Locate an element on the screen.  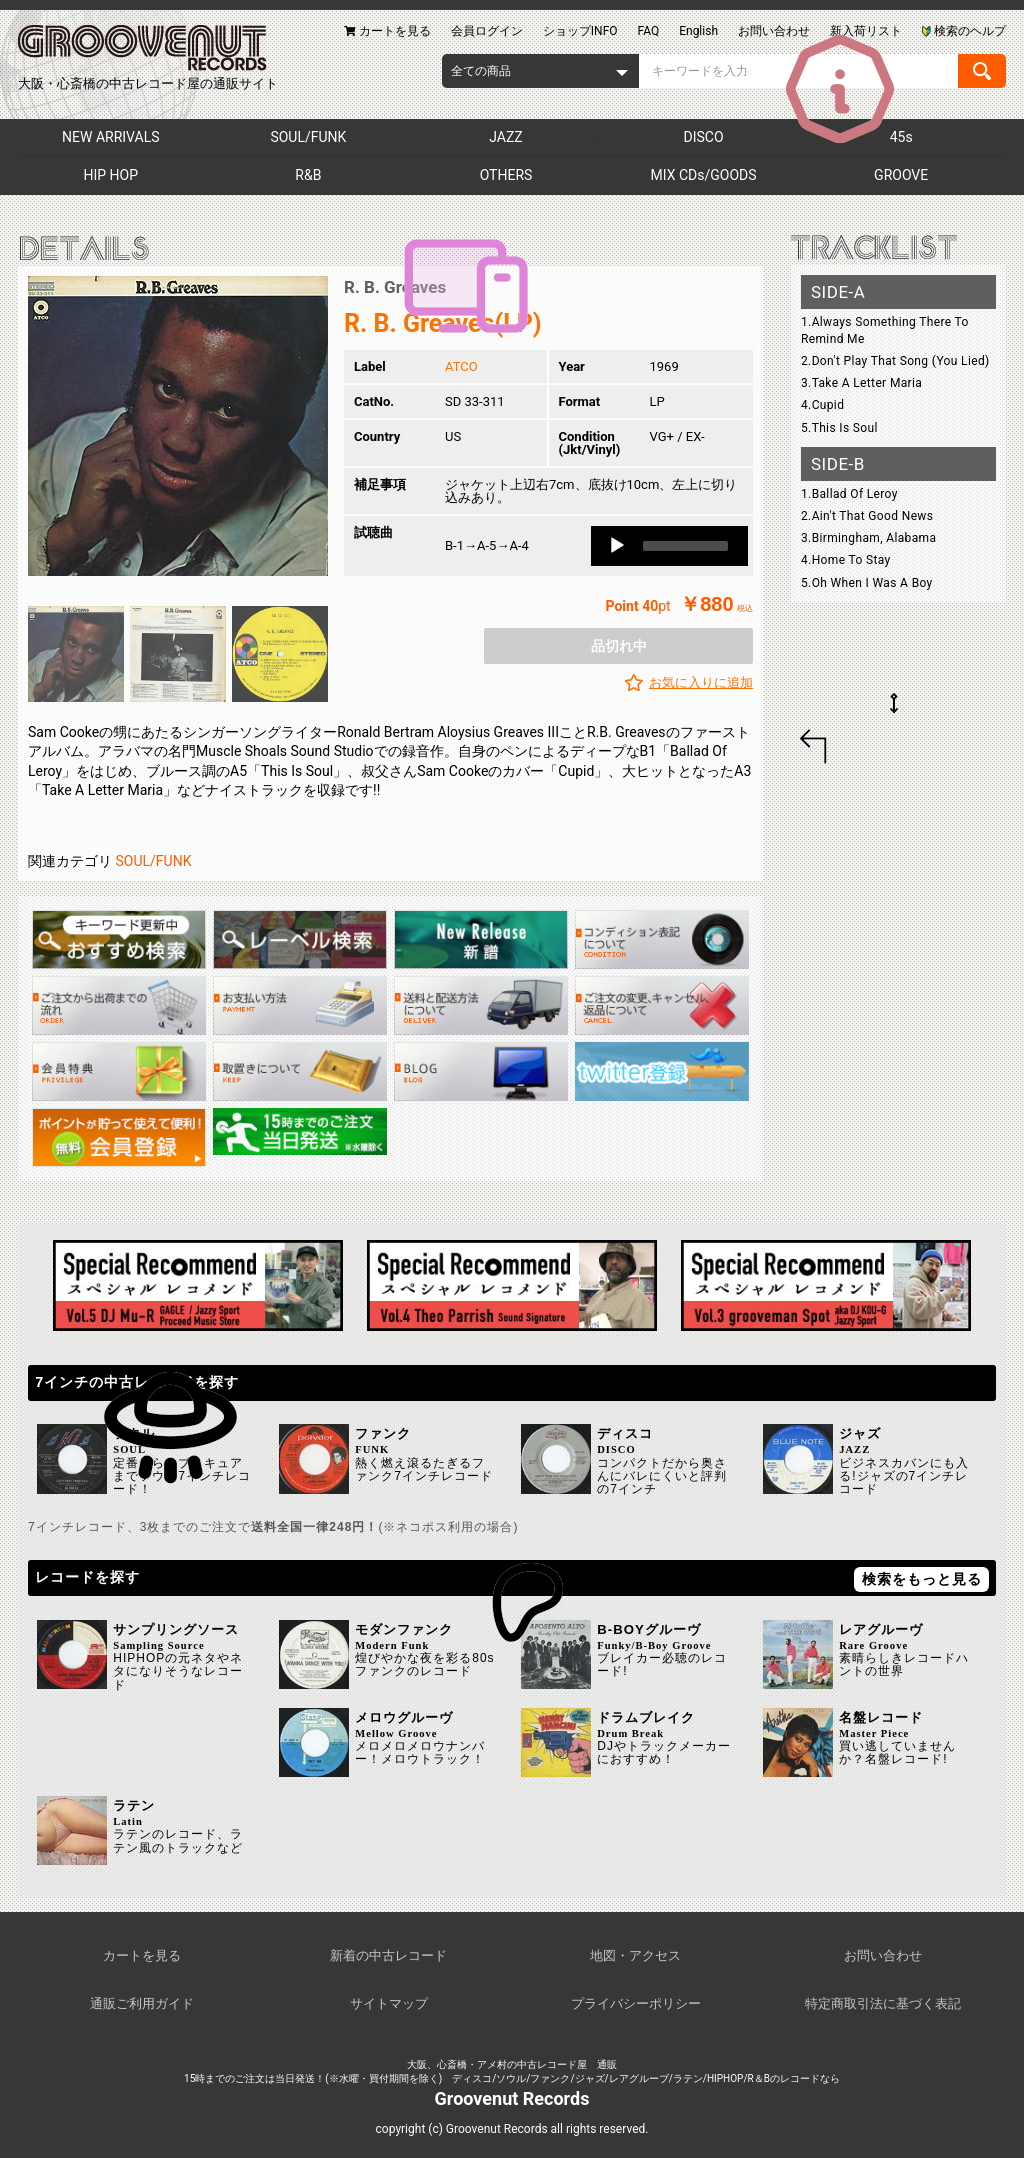
access sci-fi or space-themed content is located at coordinates (170, 1425).